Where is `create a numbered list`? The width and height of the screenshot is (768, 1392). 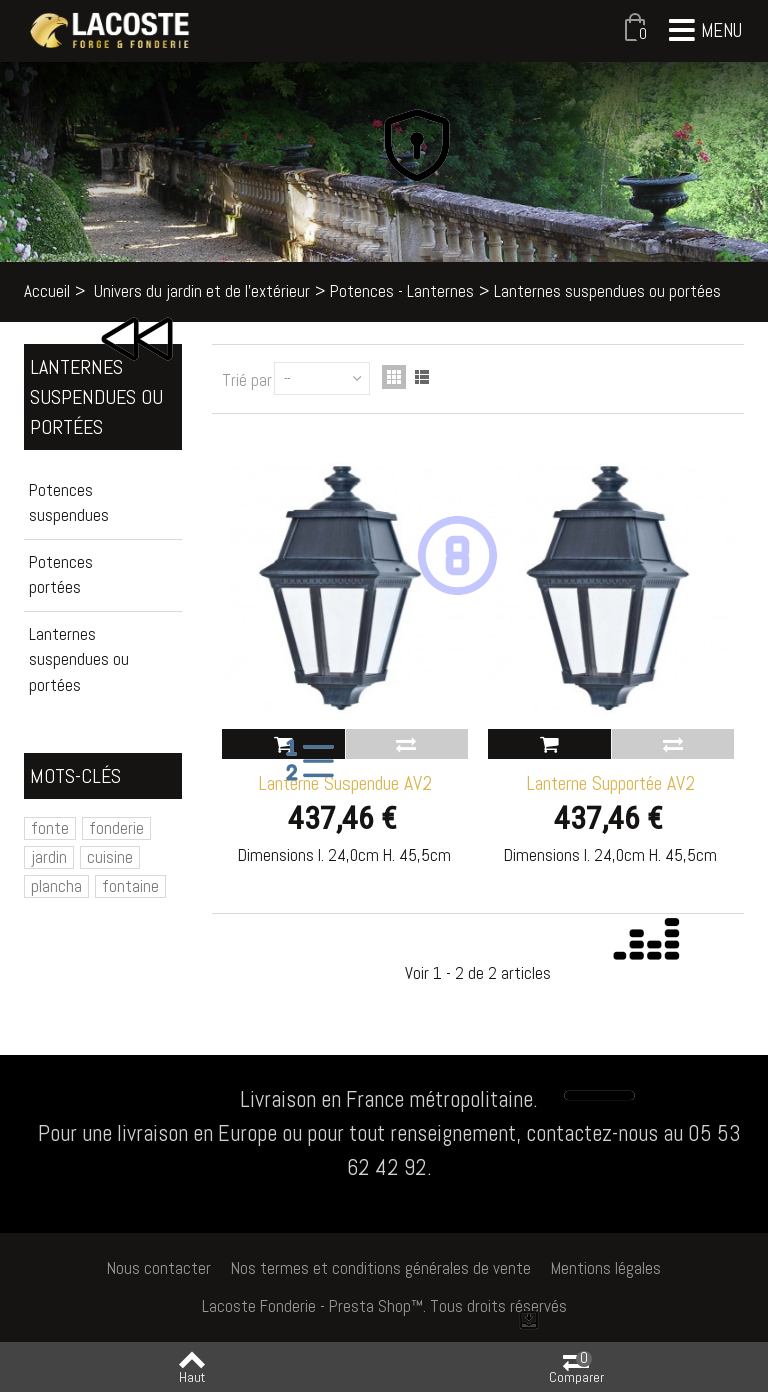 create a numbered list is located at coordinates (312, 760).